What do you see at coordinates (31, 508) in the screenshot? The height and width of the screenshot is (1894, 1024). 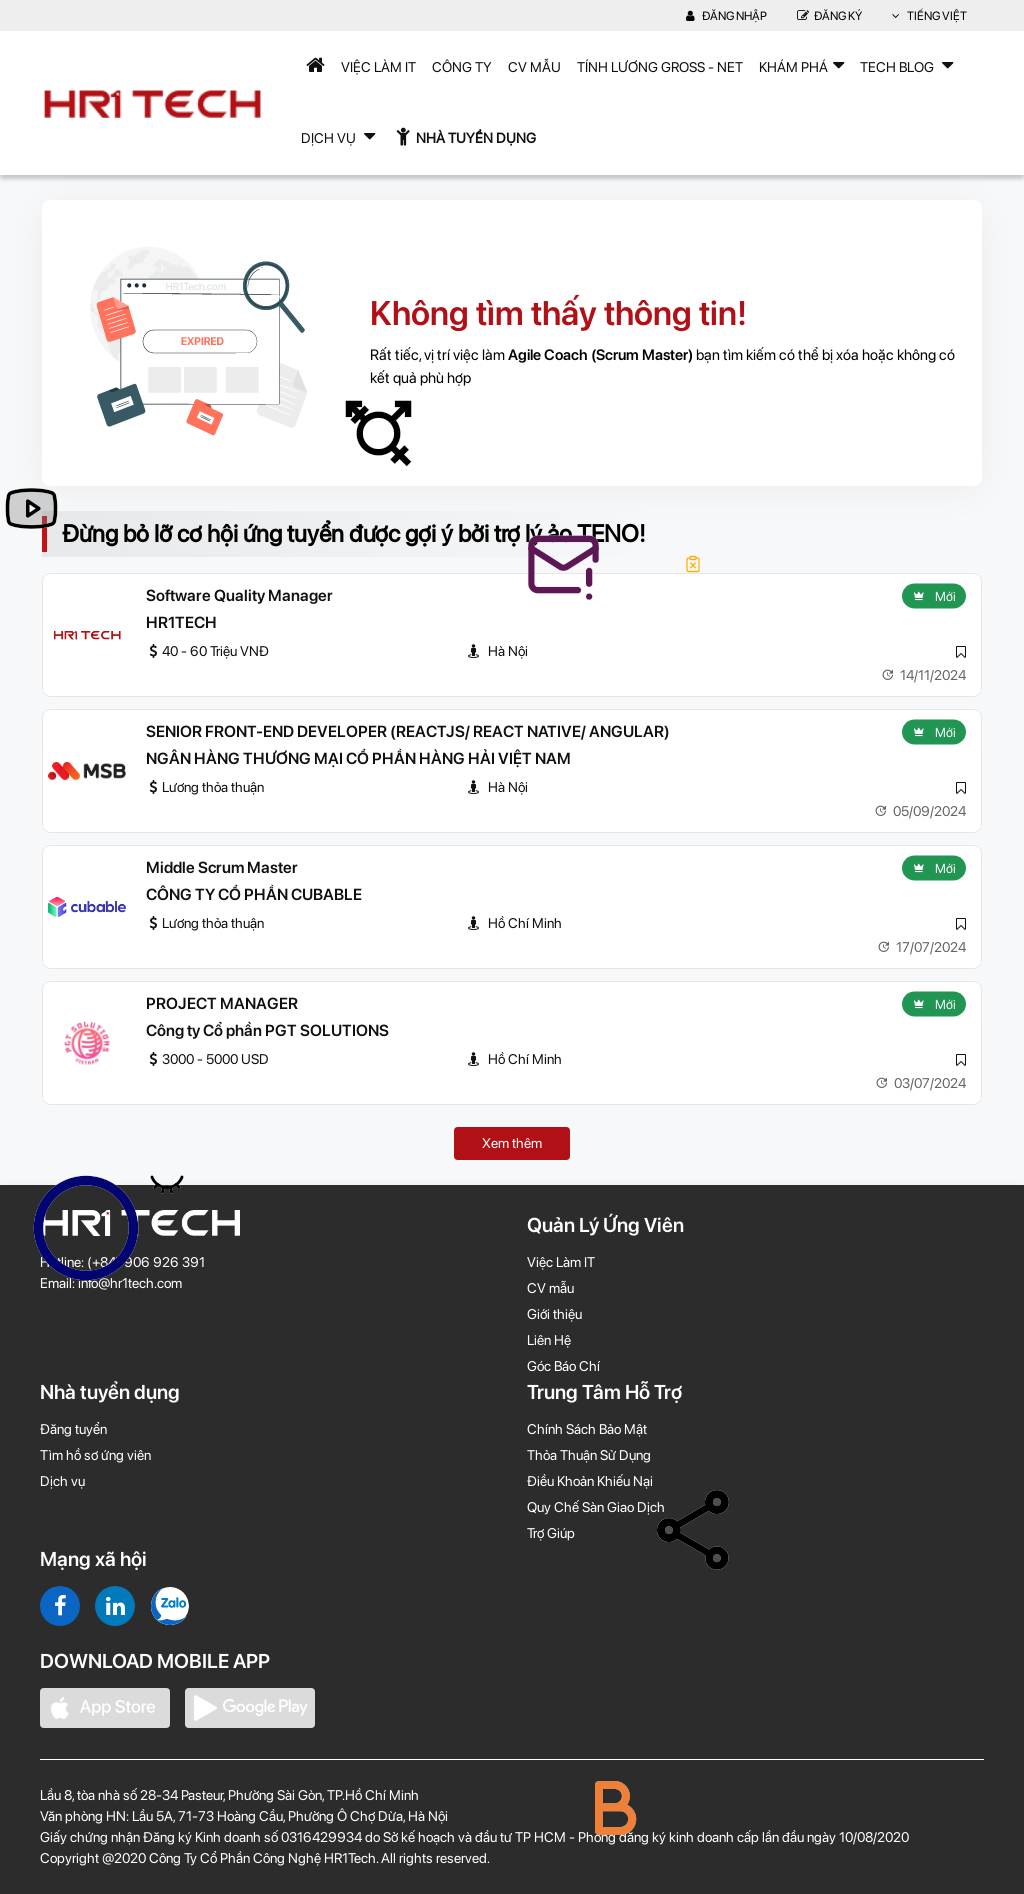 I see `open YouTube app` at bounding box center [31, 508].